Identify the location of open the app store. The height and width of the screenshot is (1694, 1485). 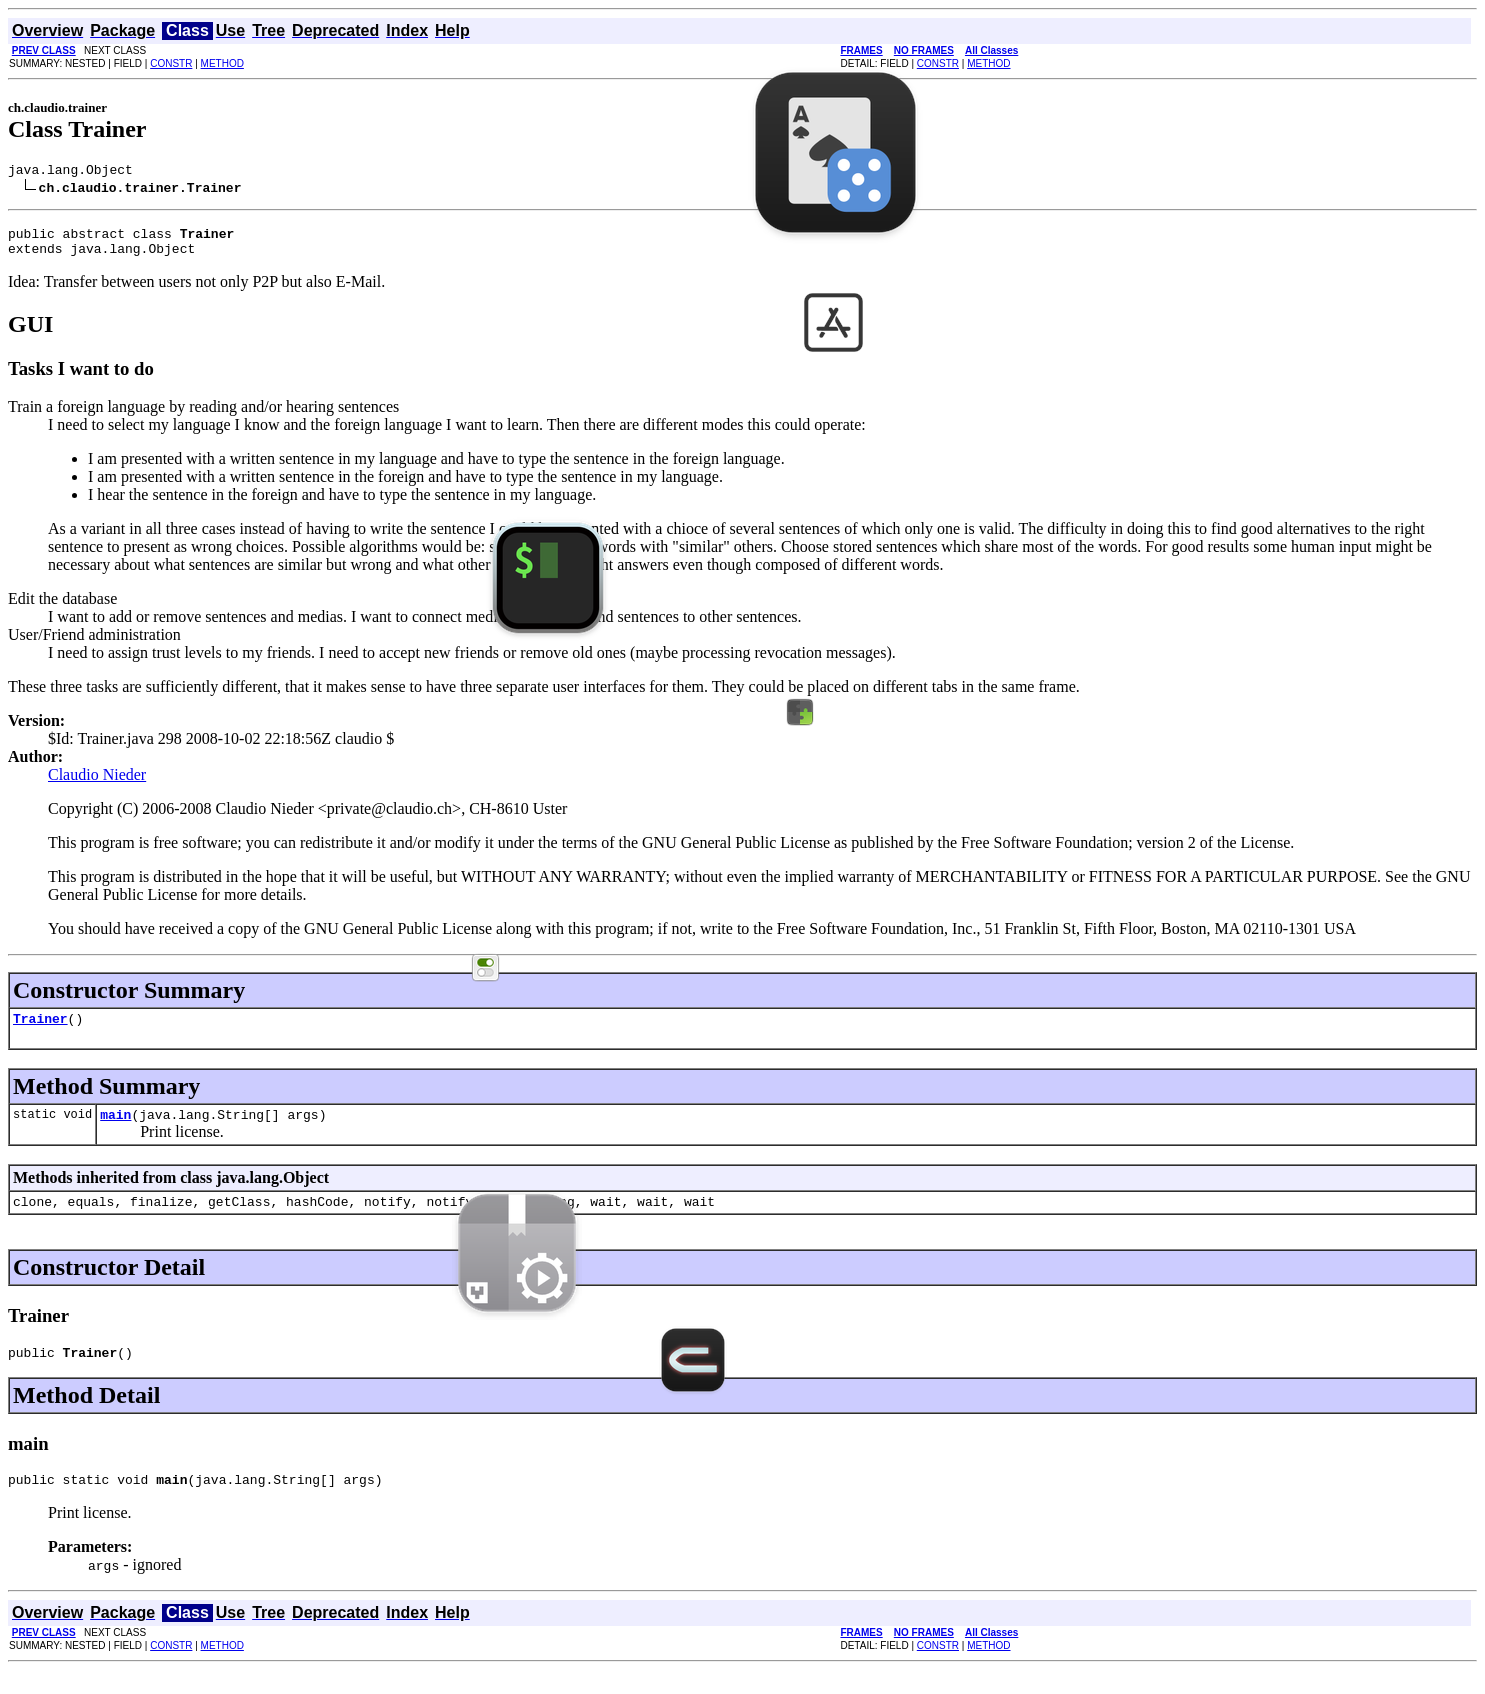
(833, 322).